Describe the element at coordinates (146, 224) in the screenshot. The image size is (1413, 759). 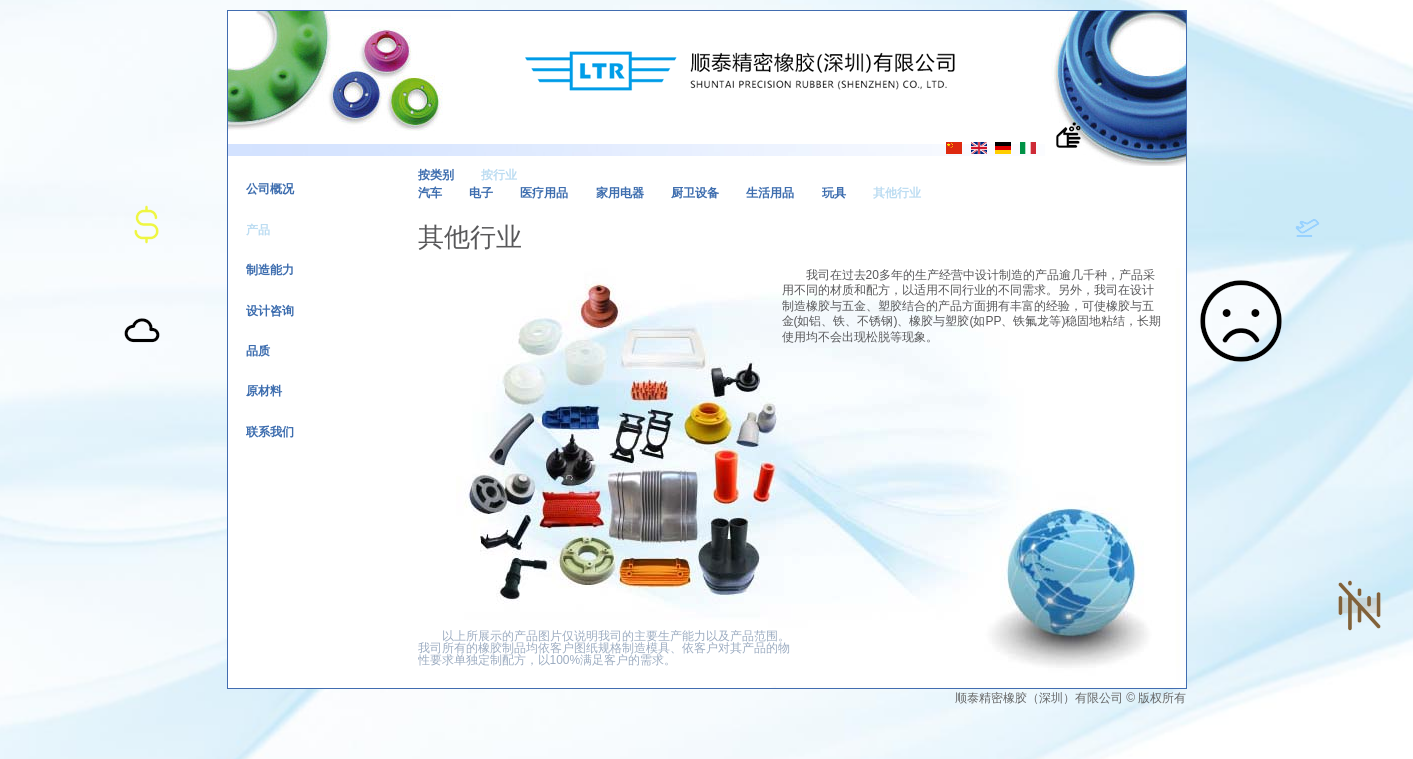
I see `view pricing or payment options` at that location.